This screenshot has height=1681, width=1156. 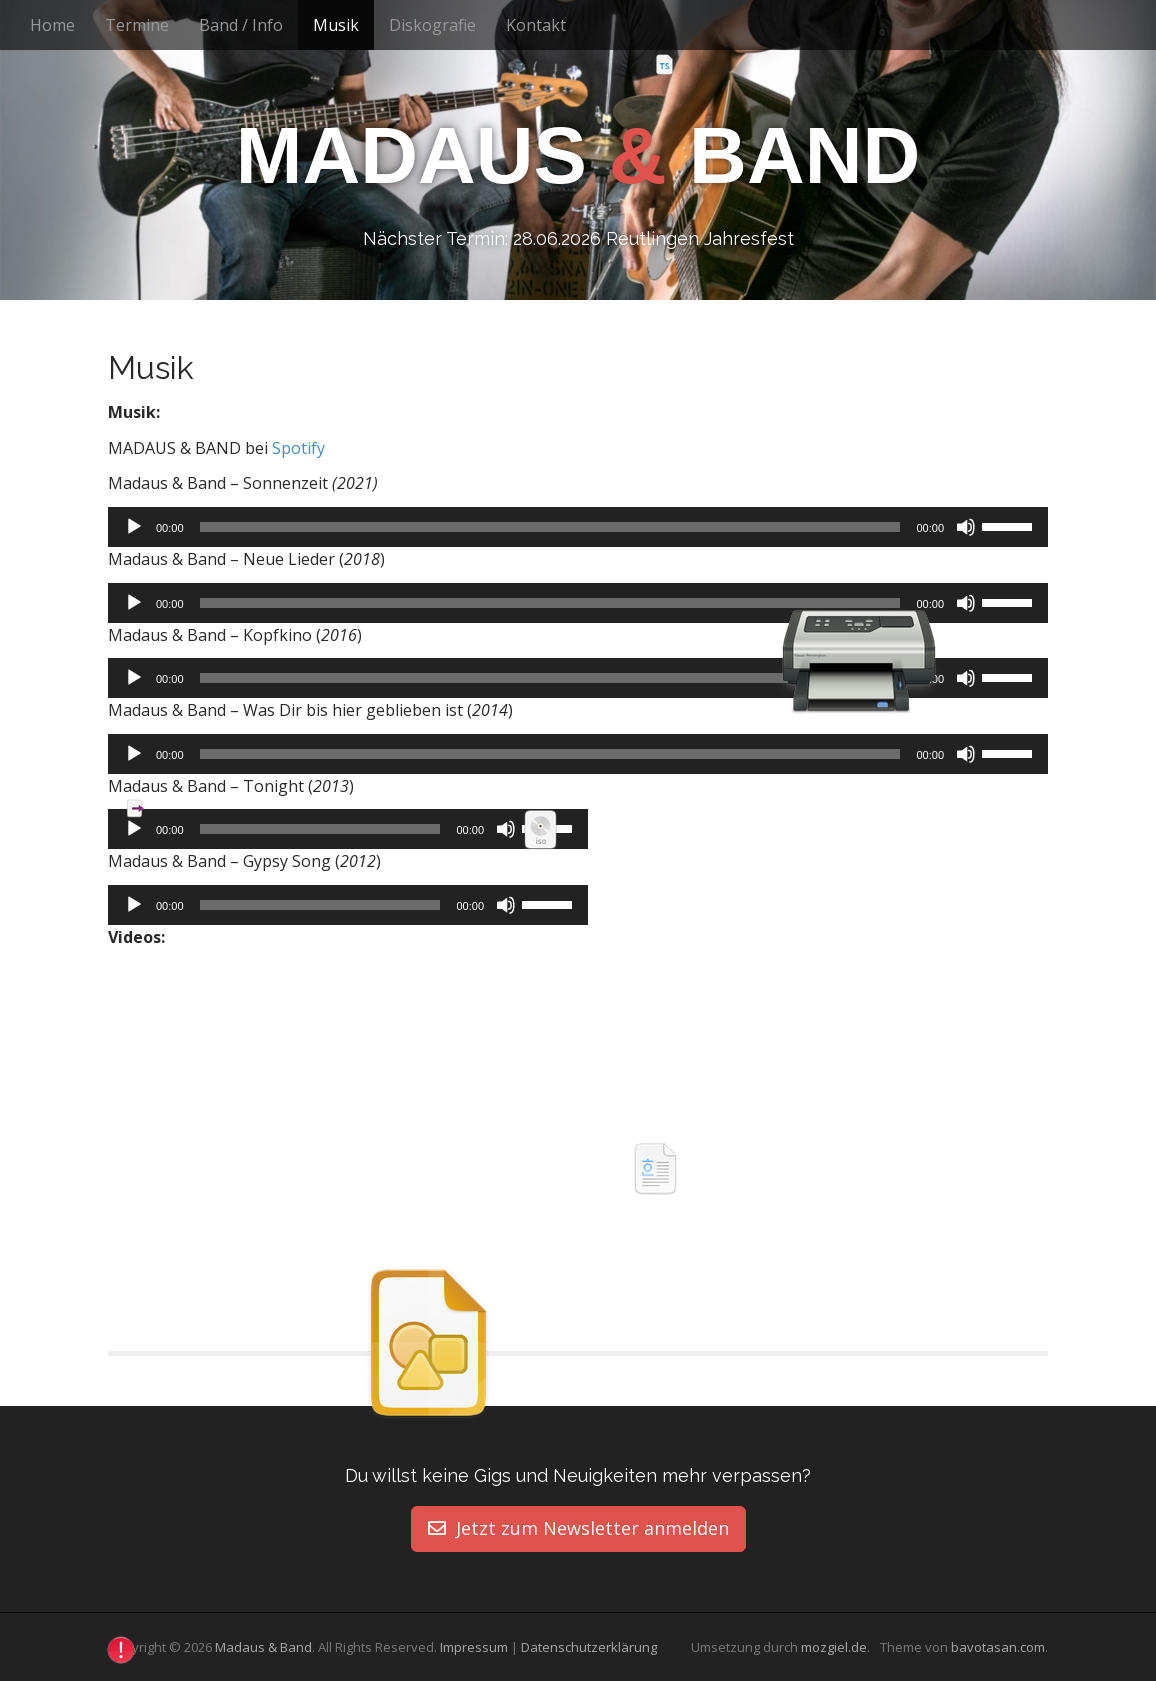 What do you see at coordinates (859, 658) in the screenshot?
I see `print the current document` at bounding box center [859, 658].